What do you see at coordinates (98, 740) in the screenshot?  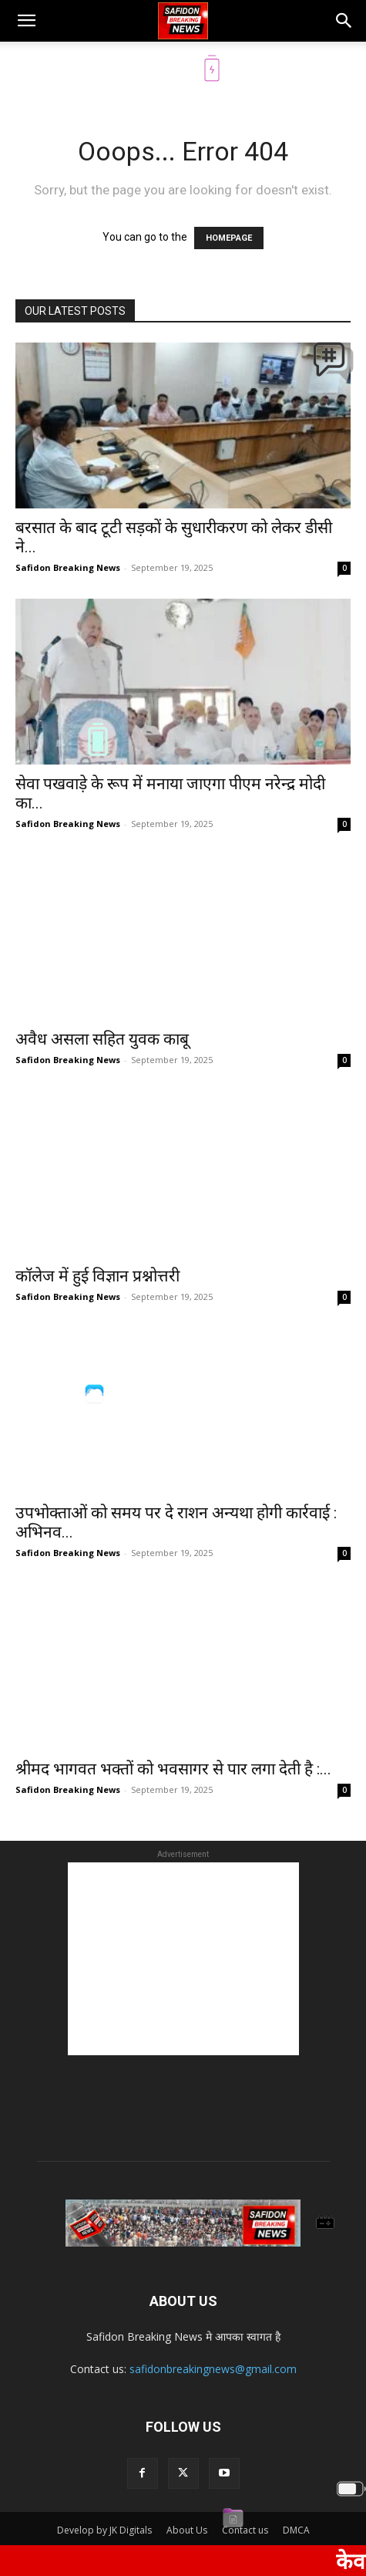 I see `indicates battery is fully charged` at bounding box center [98, 740].